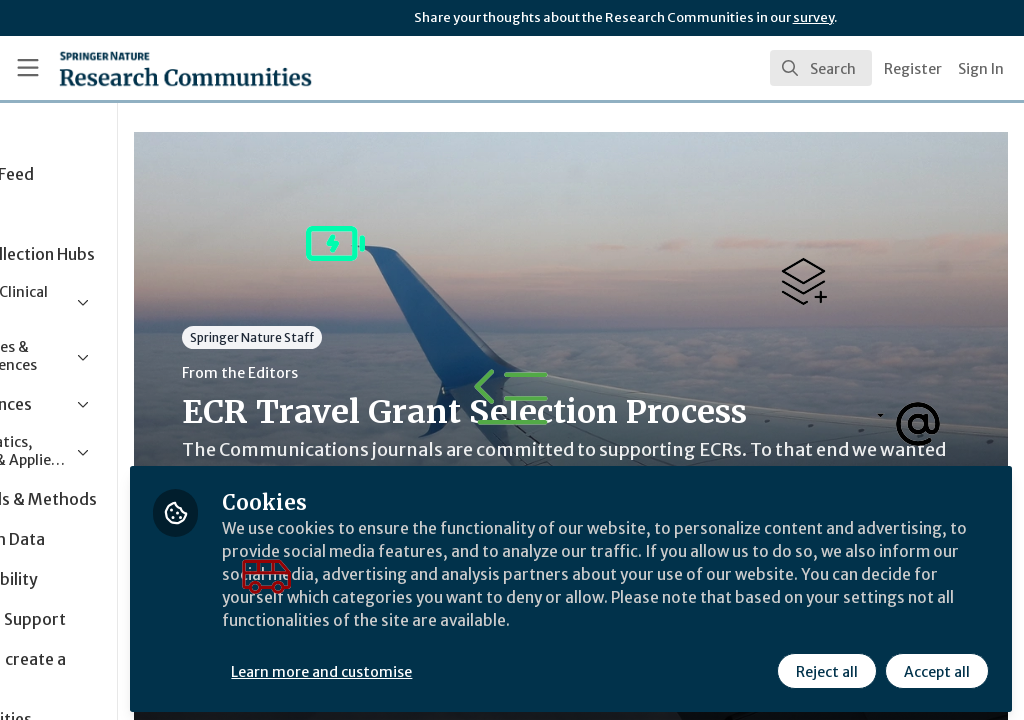 Image resolution: width=1024 pixels, height=720 pixels. What do you see at coordinates (880, 414) in the screenshot?
I see `expand a dropdown menu` at bounding box center [880, 414].